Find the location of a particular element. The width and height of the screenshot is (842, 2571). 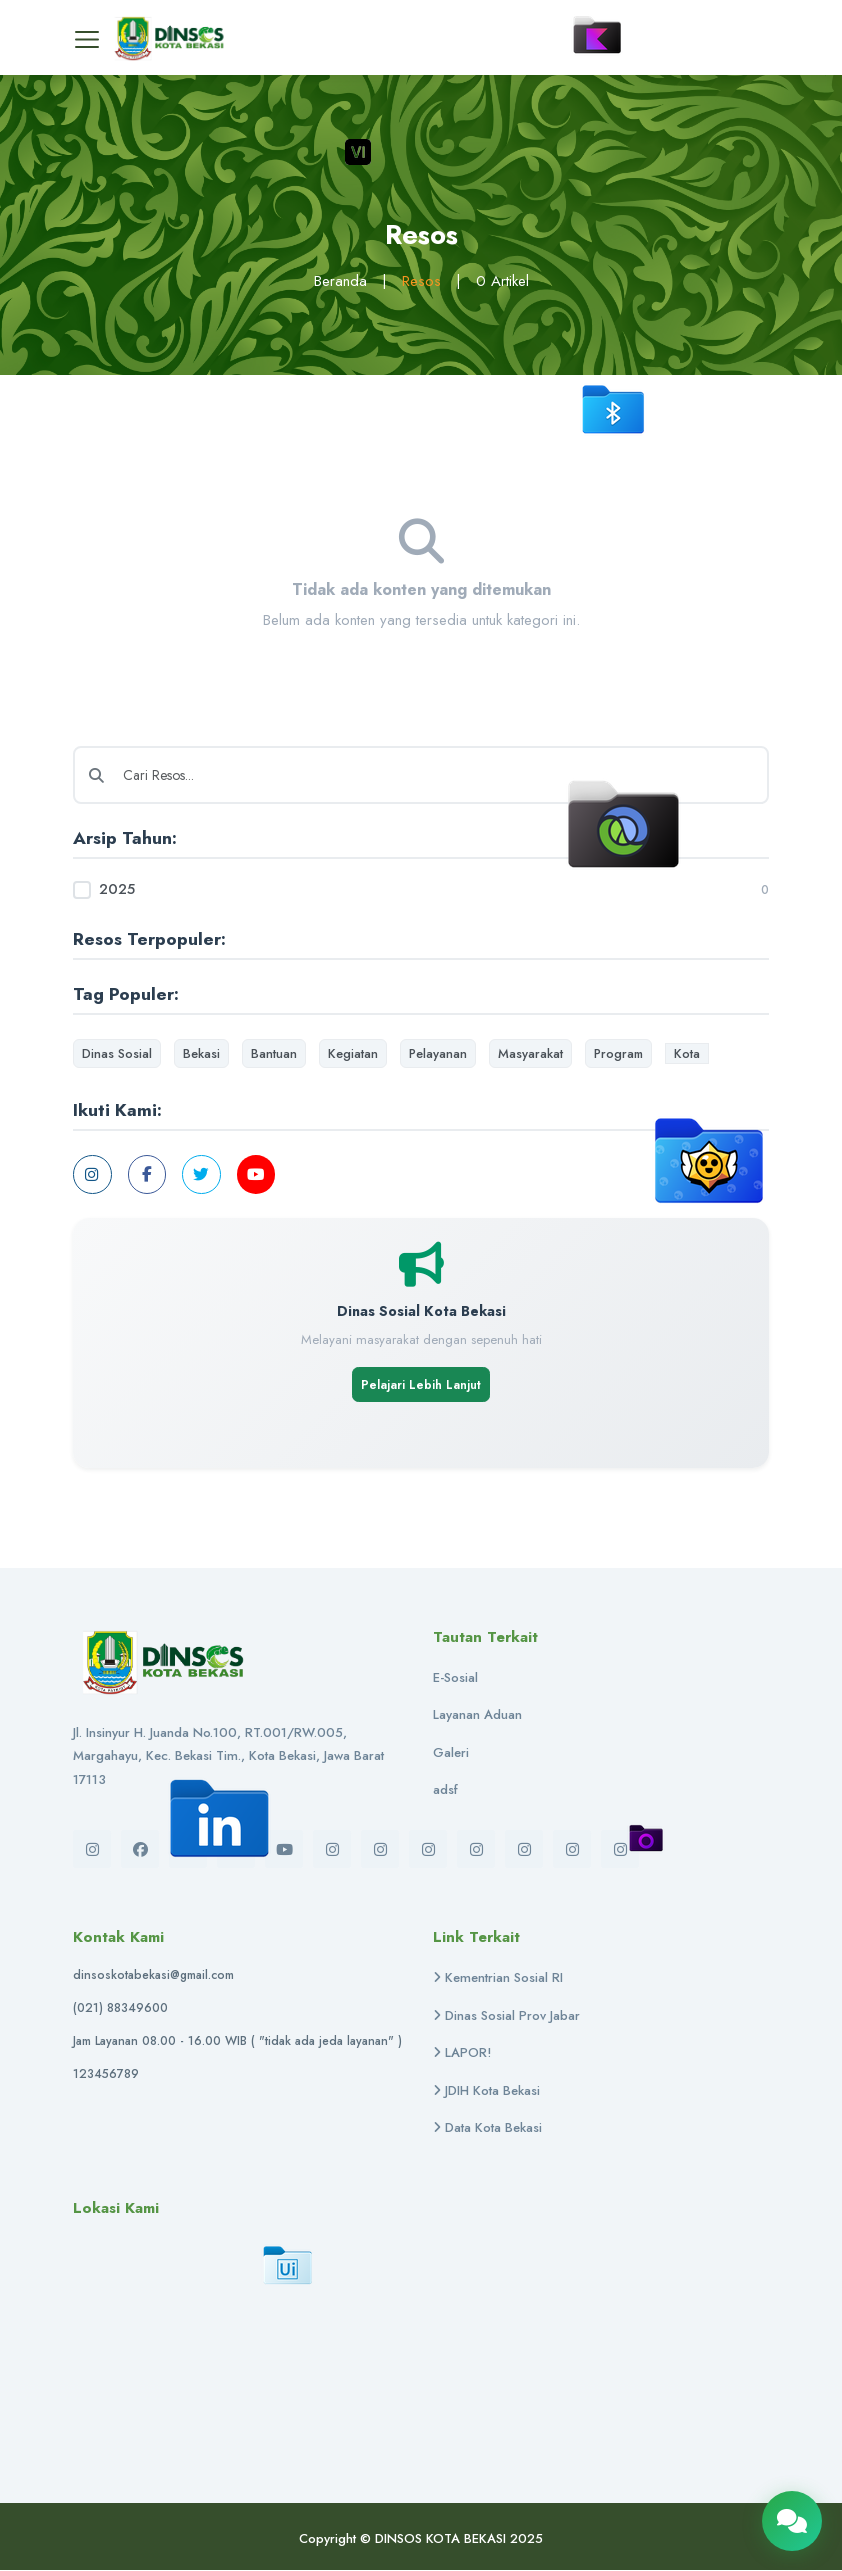

open folder containing linkedin-related files is located at coordinates (219, 1821).